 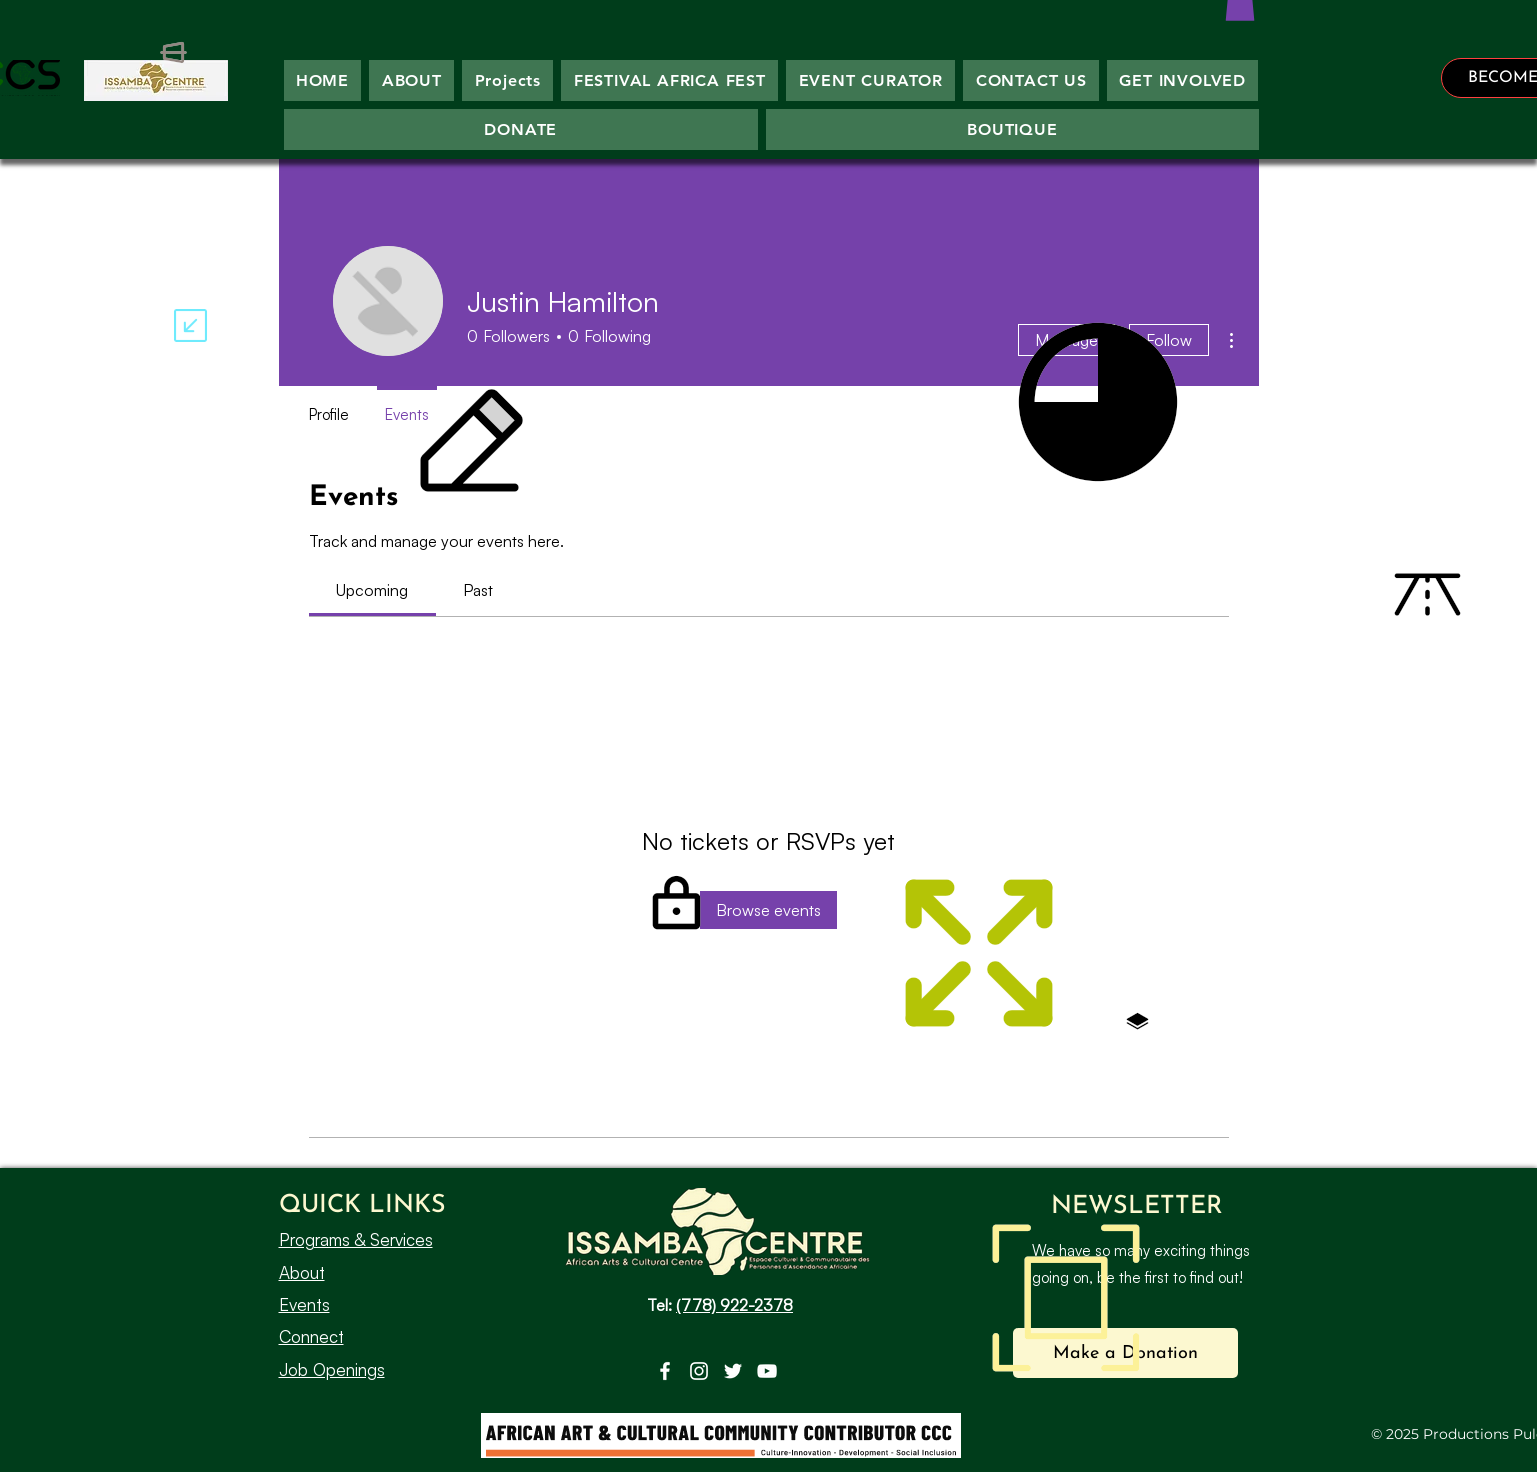 What do you see at coordinates (190, 325) in the screenshot?
I see `move content to bottom-left corner` at bounding box center [190, 325].